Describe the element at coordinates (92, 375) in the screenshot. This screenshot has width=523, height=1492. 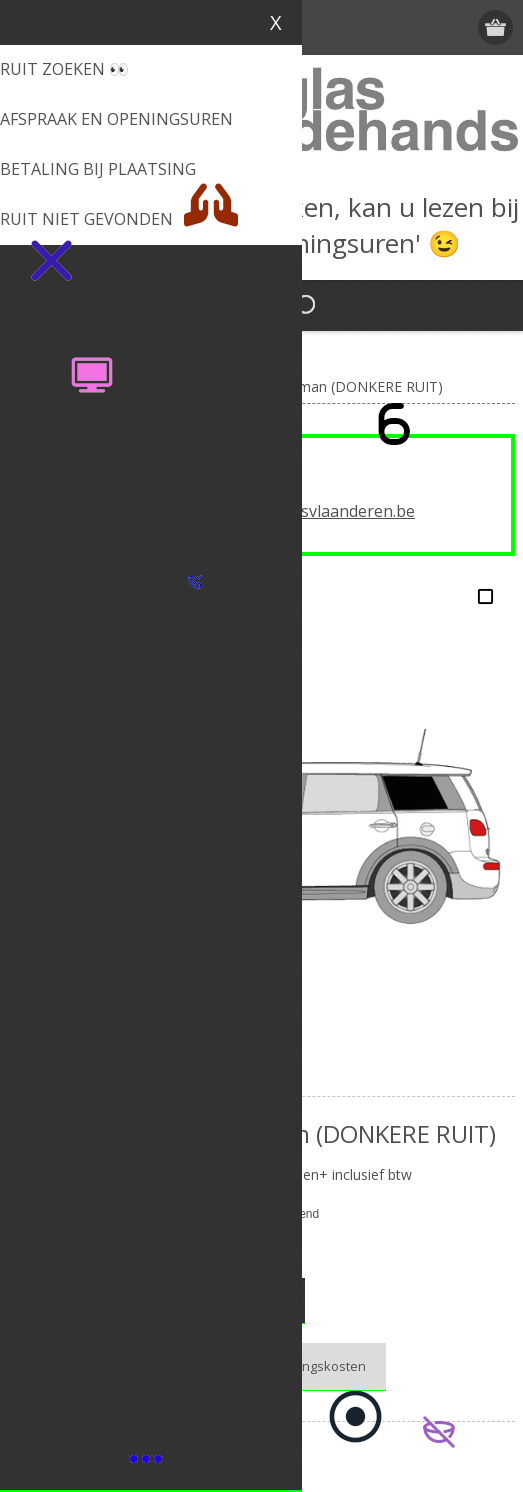
I see `access TV or video streaming options` at that location.